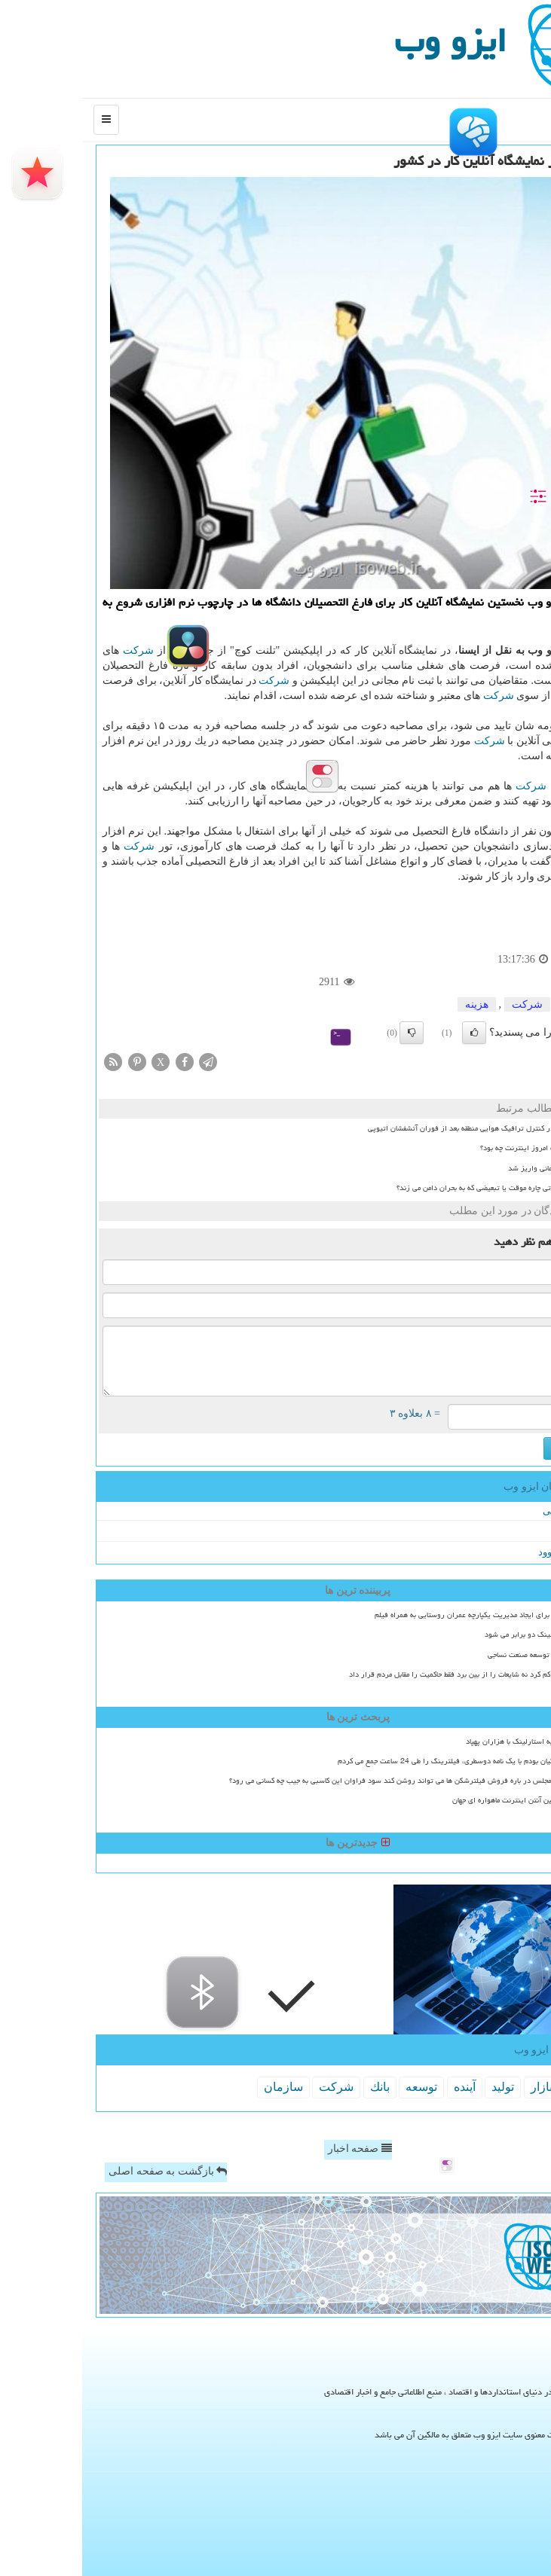 This screenshot has height=2576, width=551. What do you see at coordinates (447, 2165) in the screenshot?
I see `open system tweaks or customization settings` at bounding box center [447, 2165].